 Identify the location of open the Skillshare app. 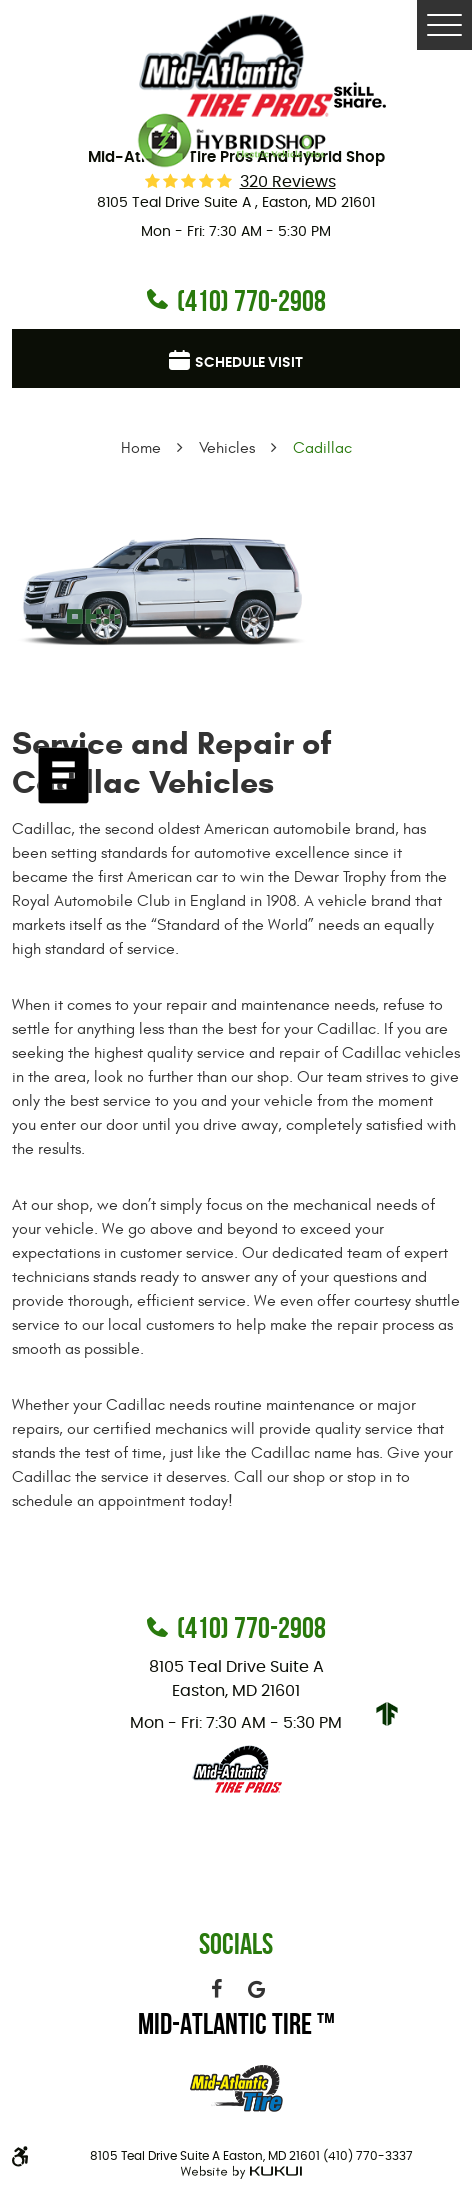
(360, 95).